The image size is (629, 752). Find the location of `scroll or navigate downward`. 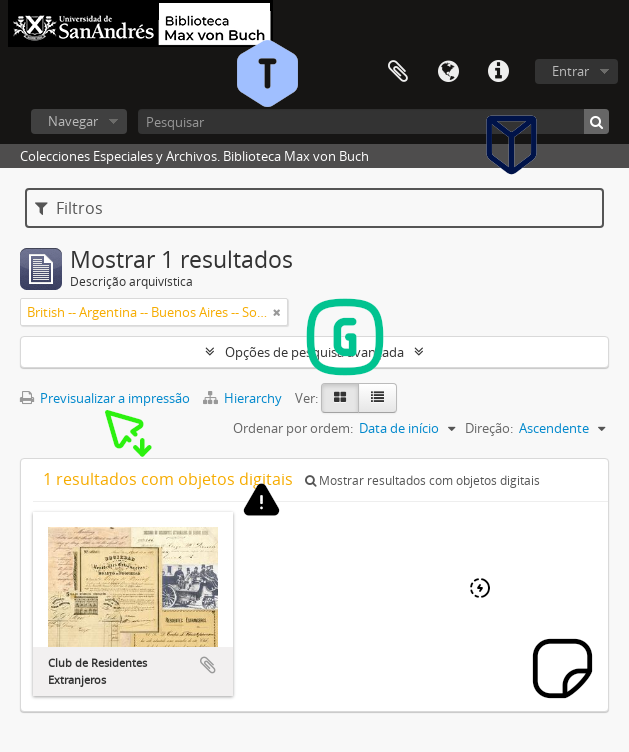

scroll or navigate downward is located at coordinates (126, 431).